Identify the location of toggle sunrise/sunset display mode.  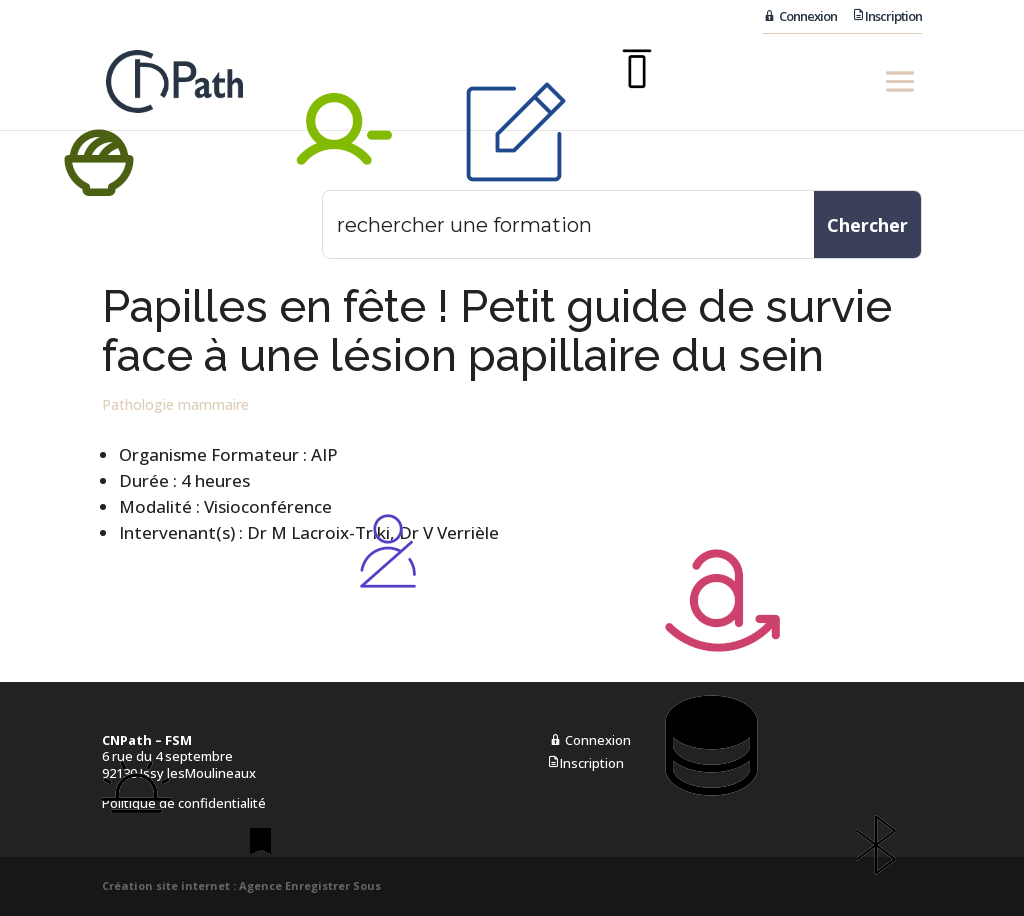
(136, 789).